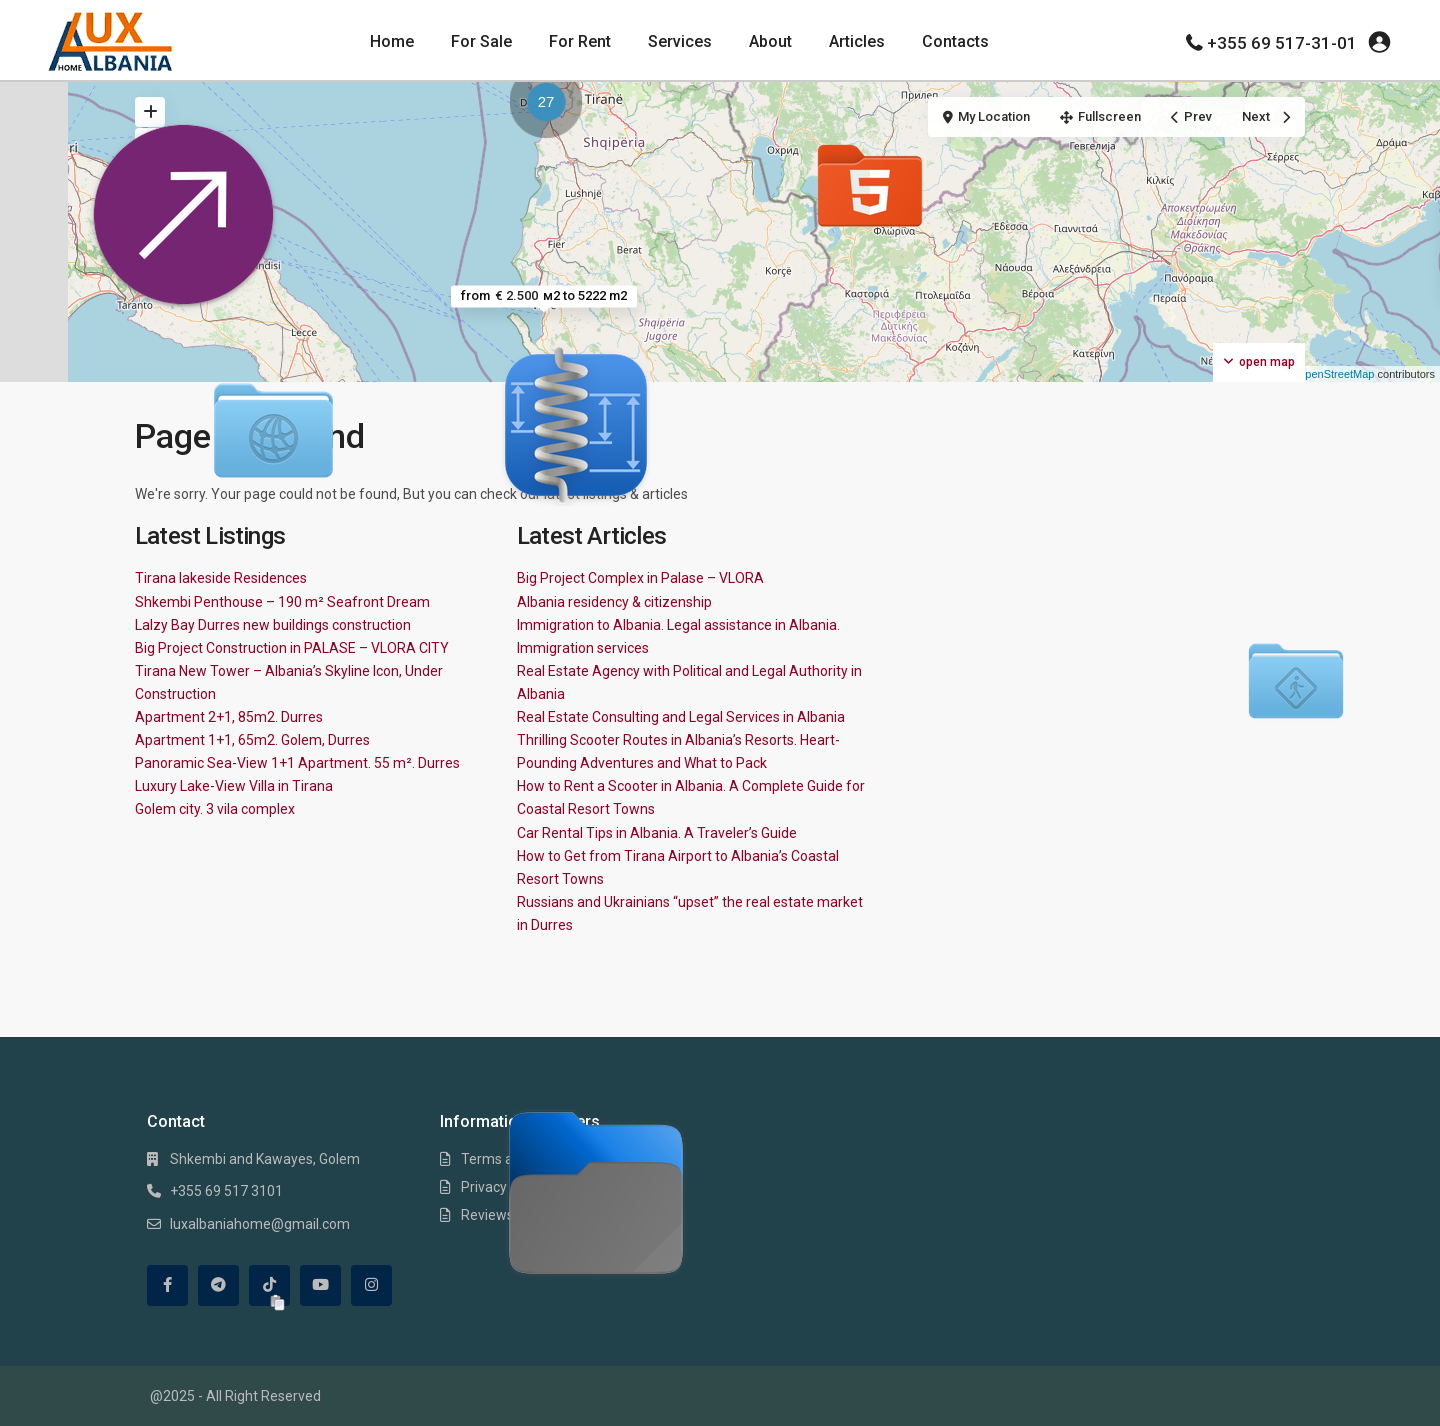  I want to click on open folder containing HTML files, so click(869, 188).